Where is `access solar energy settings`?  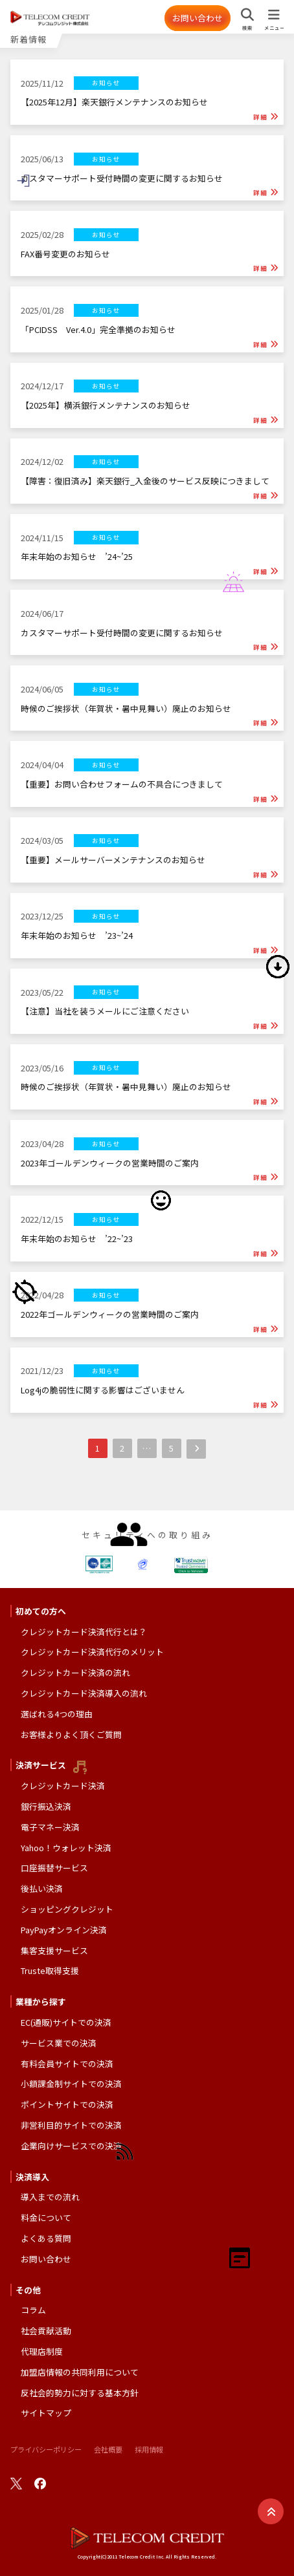 access solar energy settings is located at coordinates (233, 583).